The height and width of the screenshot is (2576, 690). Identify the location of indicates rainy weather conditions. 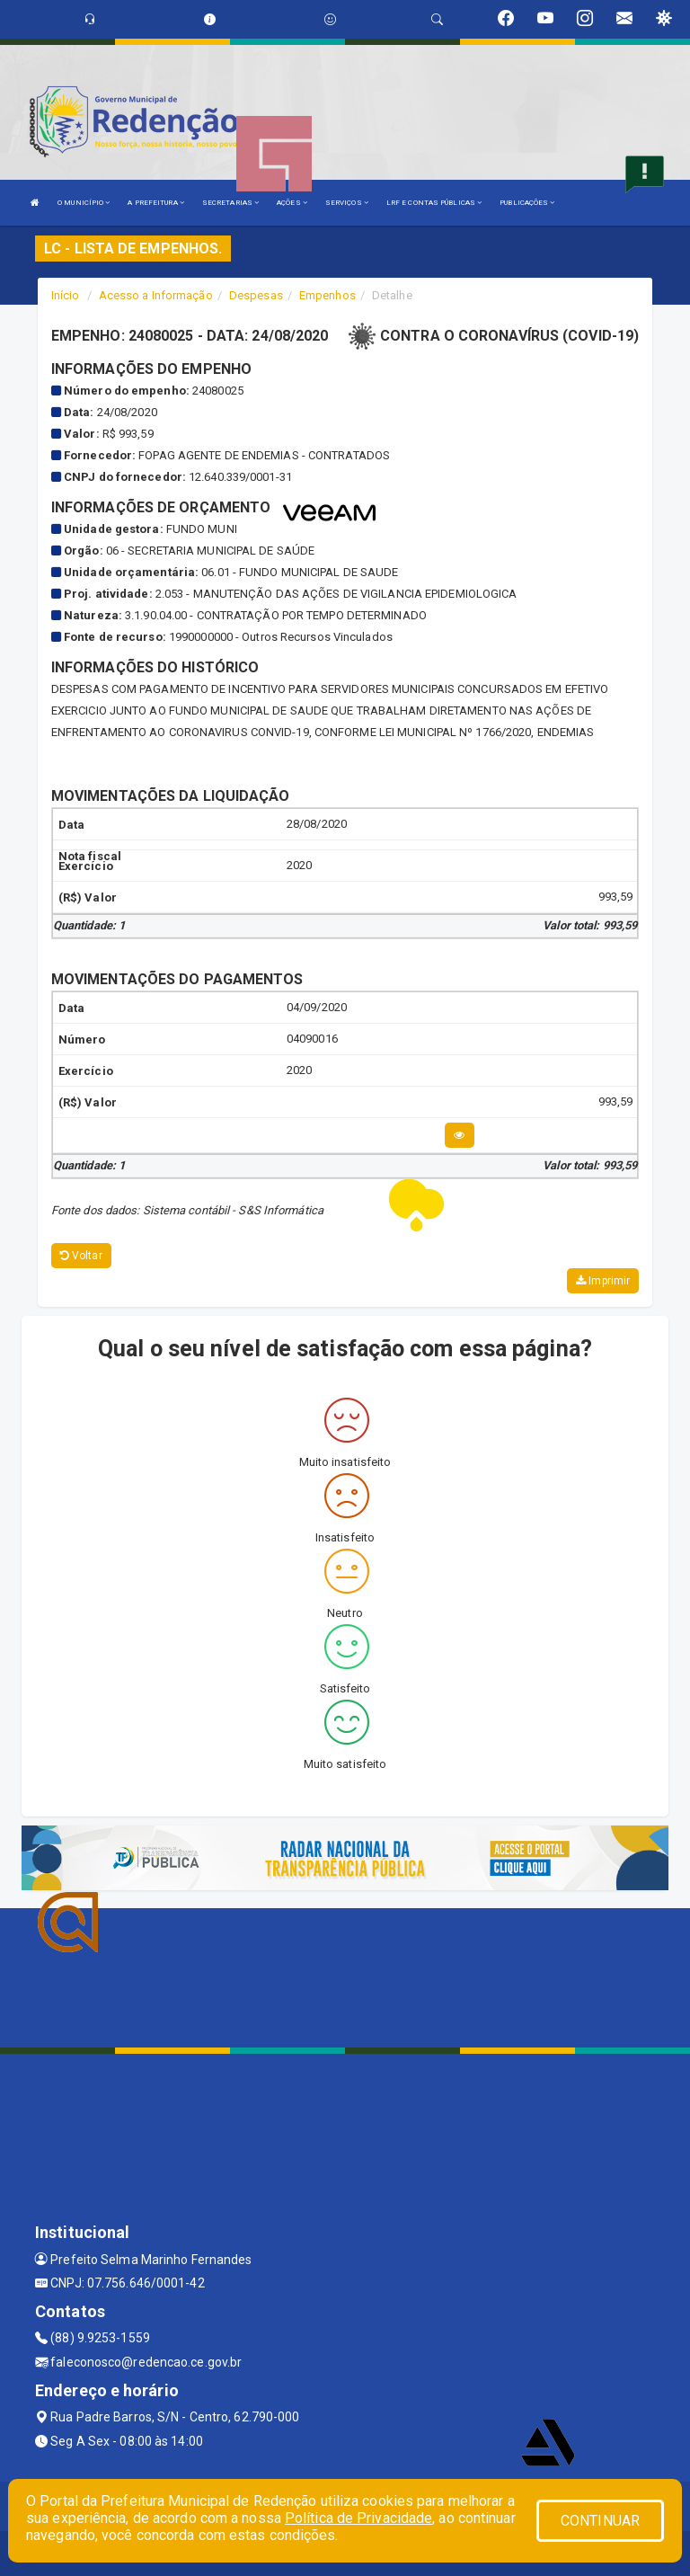
(416, 1204).